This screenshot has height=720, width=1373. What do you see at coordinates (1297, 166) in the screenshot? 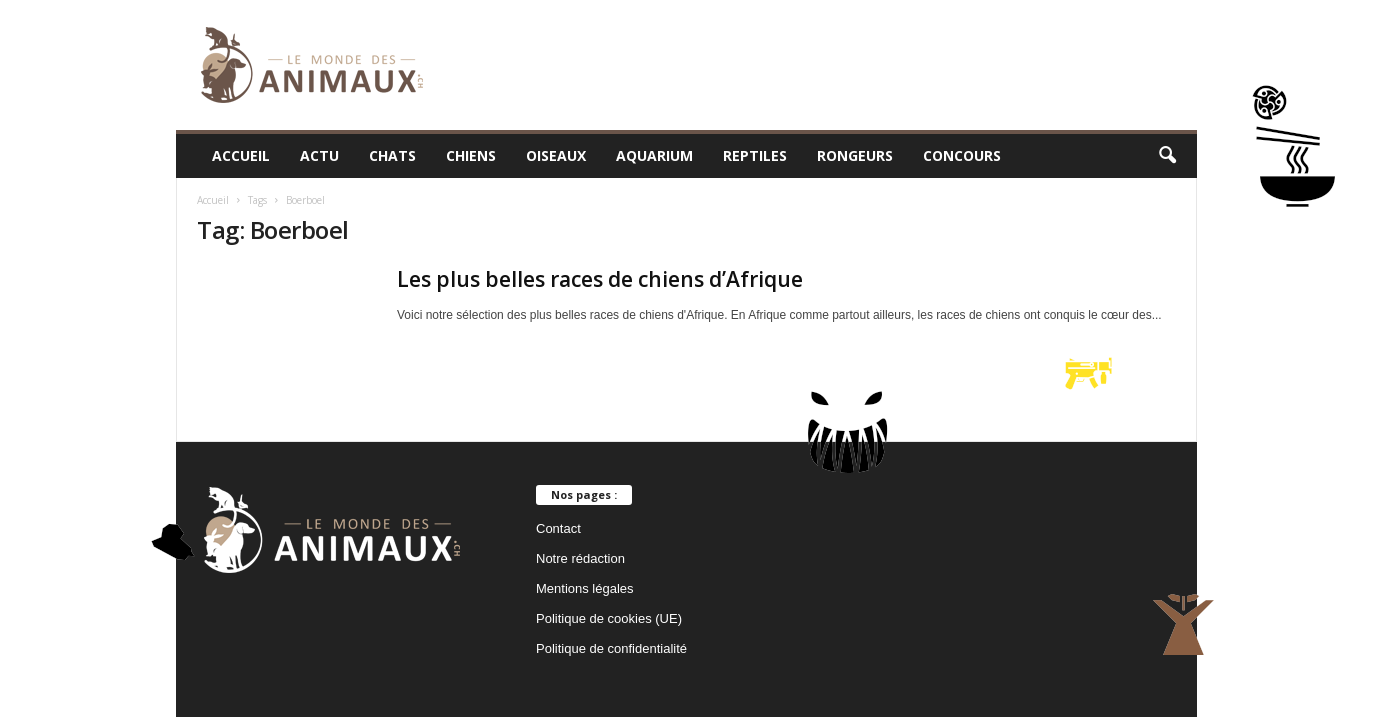
I see `browse asian cuisine or noodle dishes` at bounding box center [1297, 166].